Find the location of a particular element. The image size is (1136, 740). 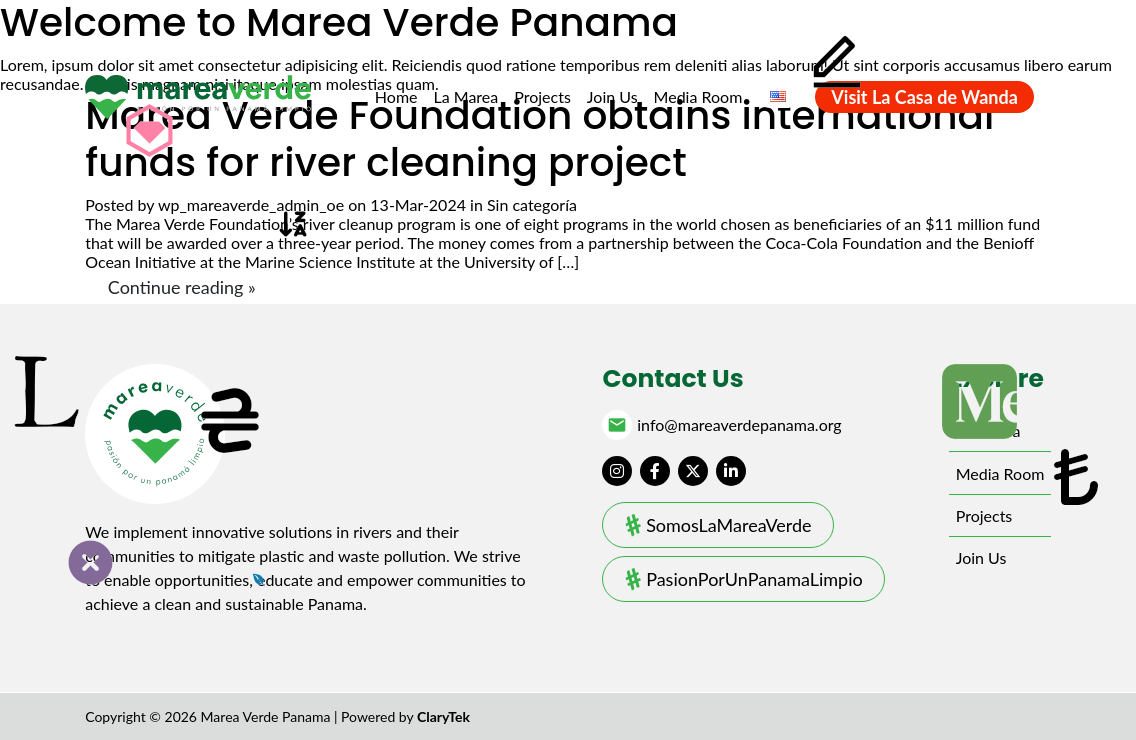

edit content or text is located at coordinates (837, 62).